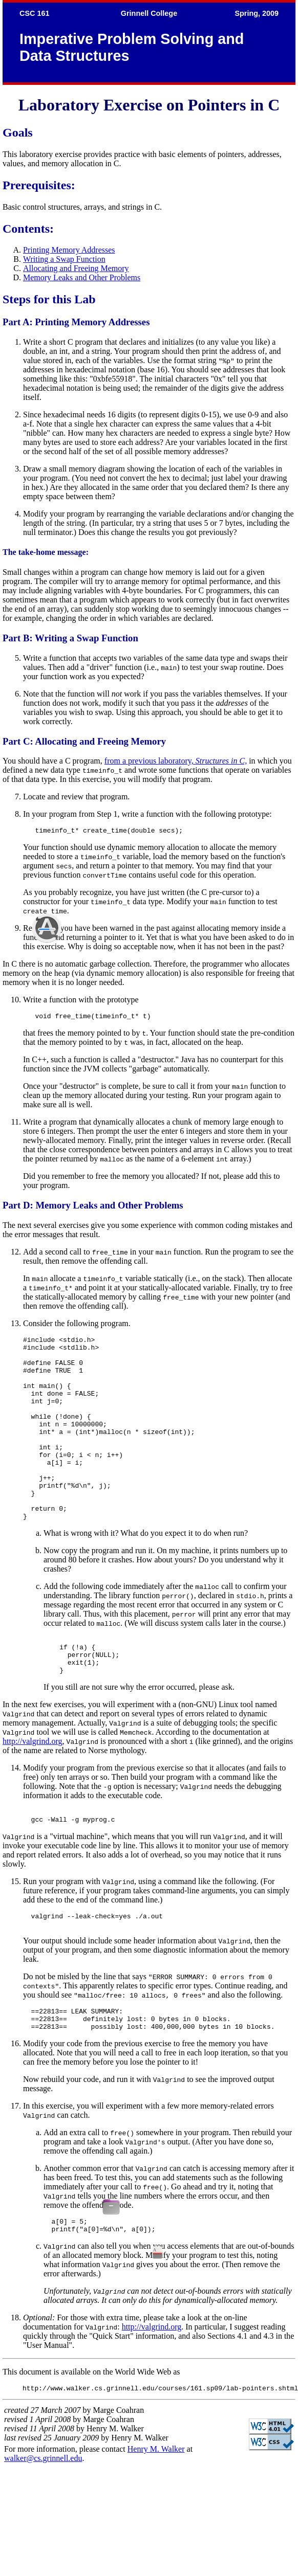 This screenshot has width=298, height=2576. I want to click on open the file manager application, so click(111, 2207).